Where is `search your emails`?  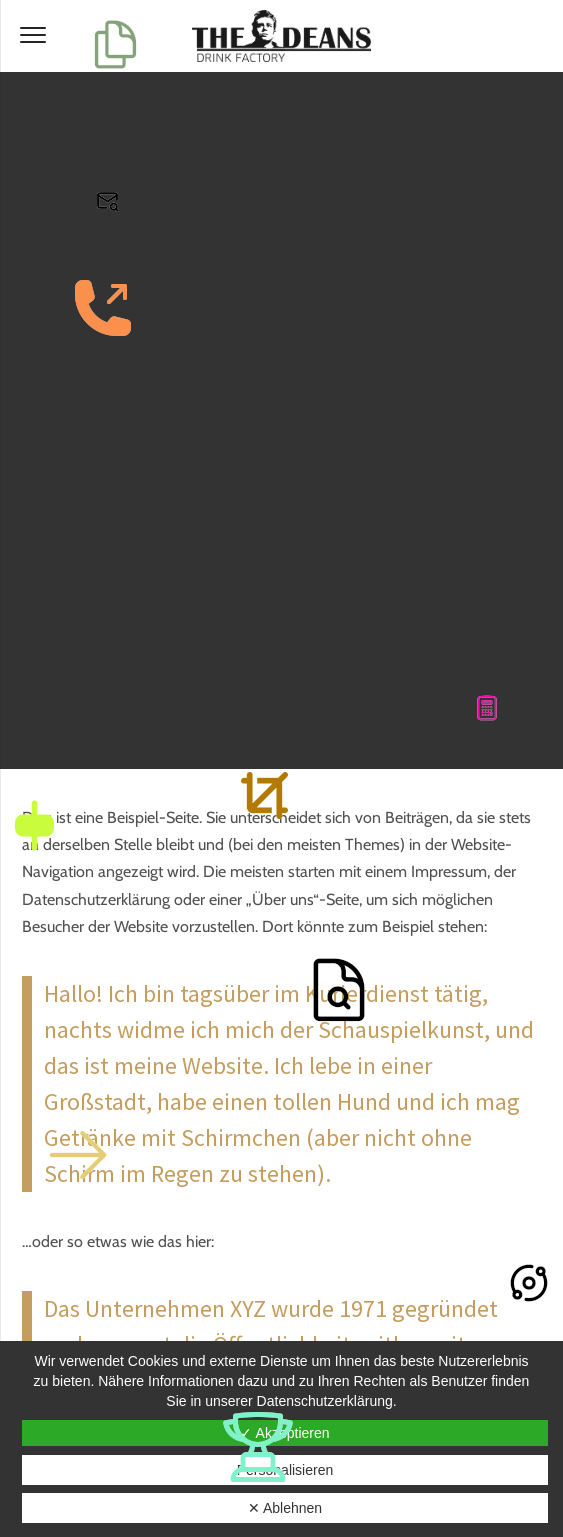 search your emails is located at coordinates (107, 200).